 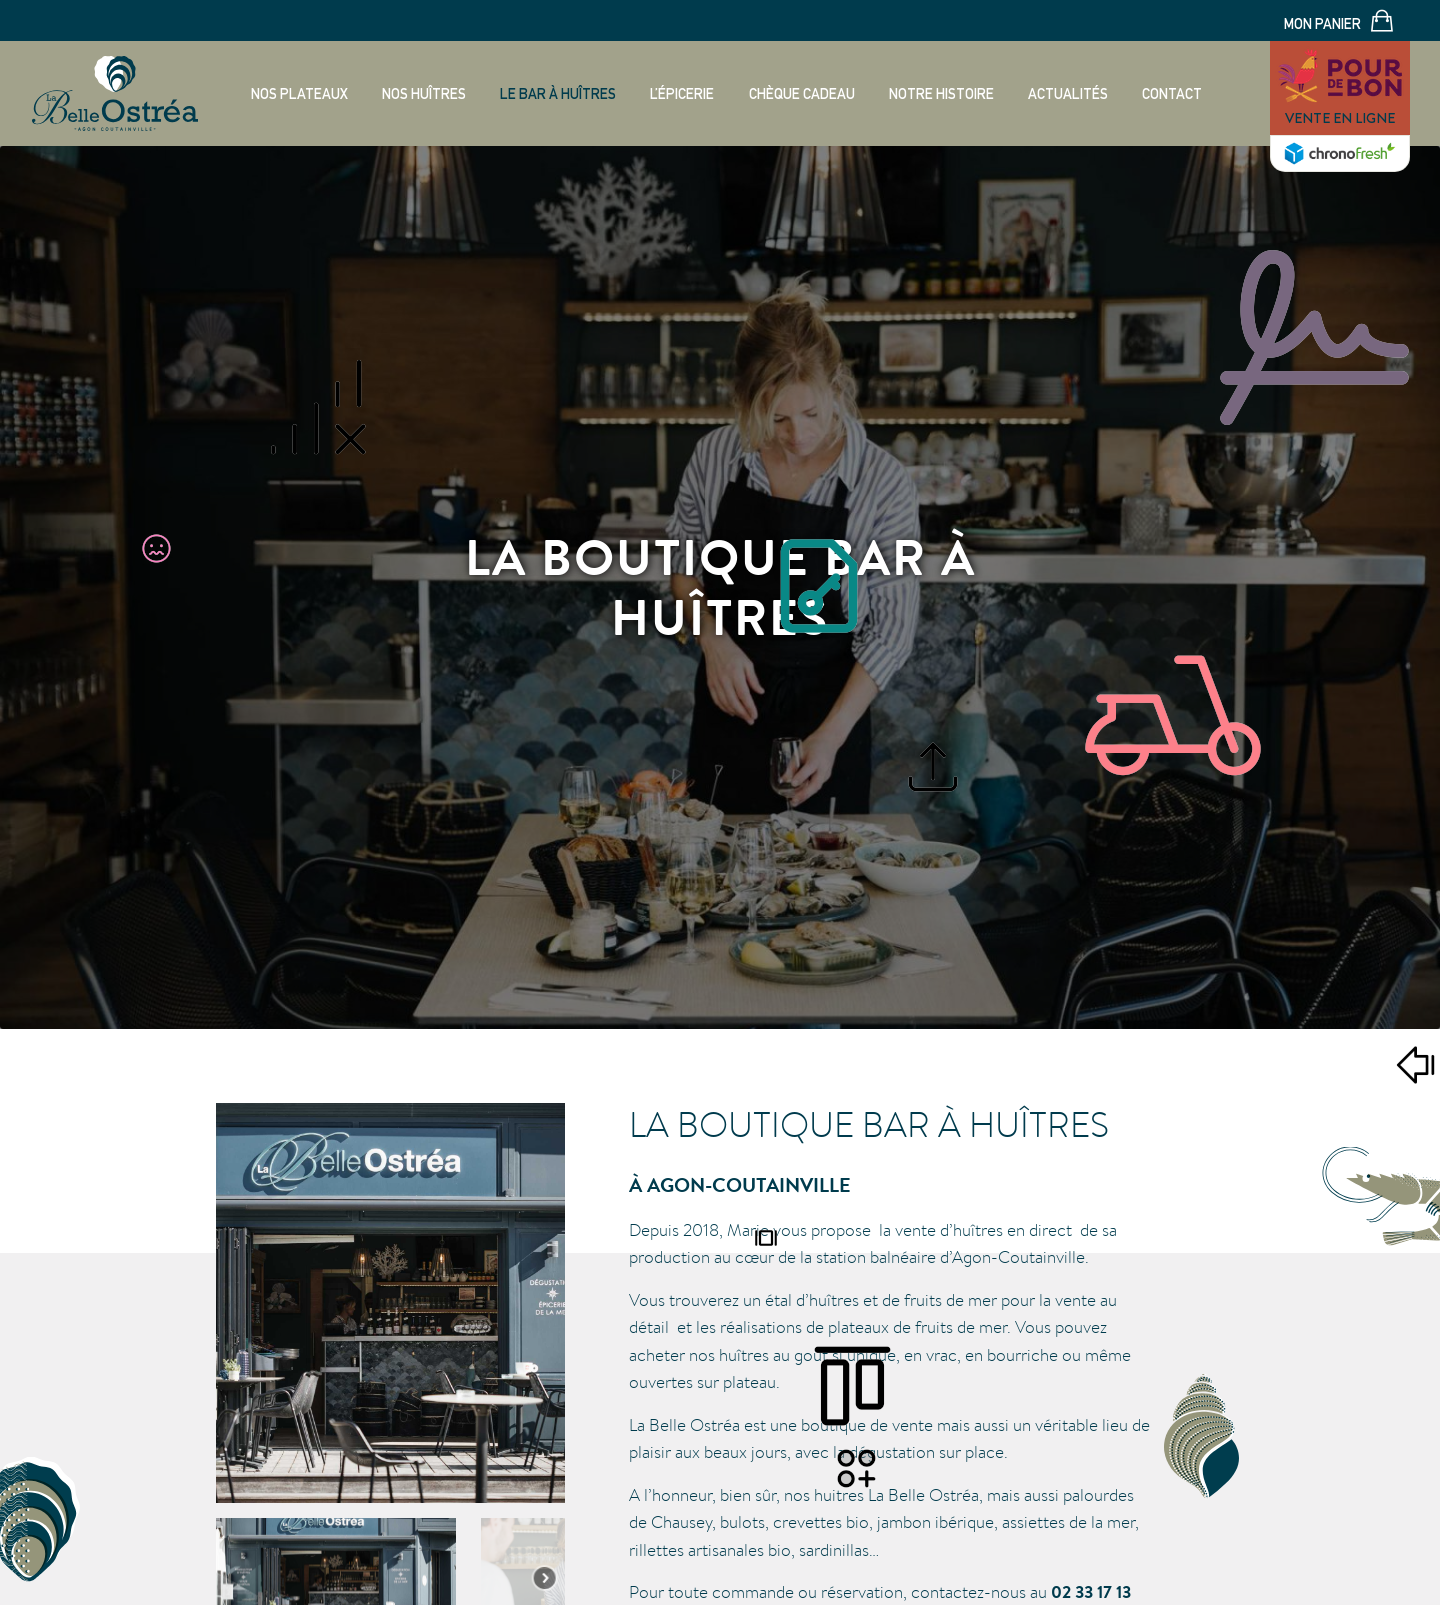 I want to click on add a new item to a collection, so click(x=856, y=1468).